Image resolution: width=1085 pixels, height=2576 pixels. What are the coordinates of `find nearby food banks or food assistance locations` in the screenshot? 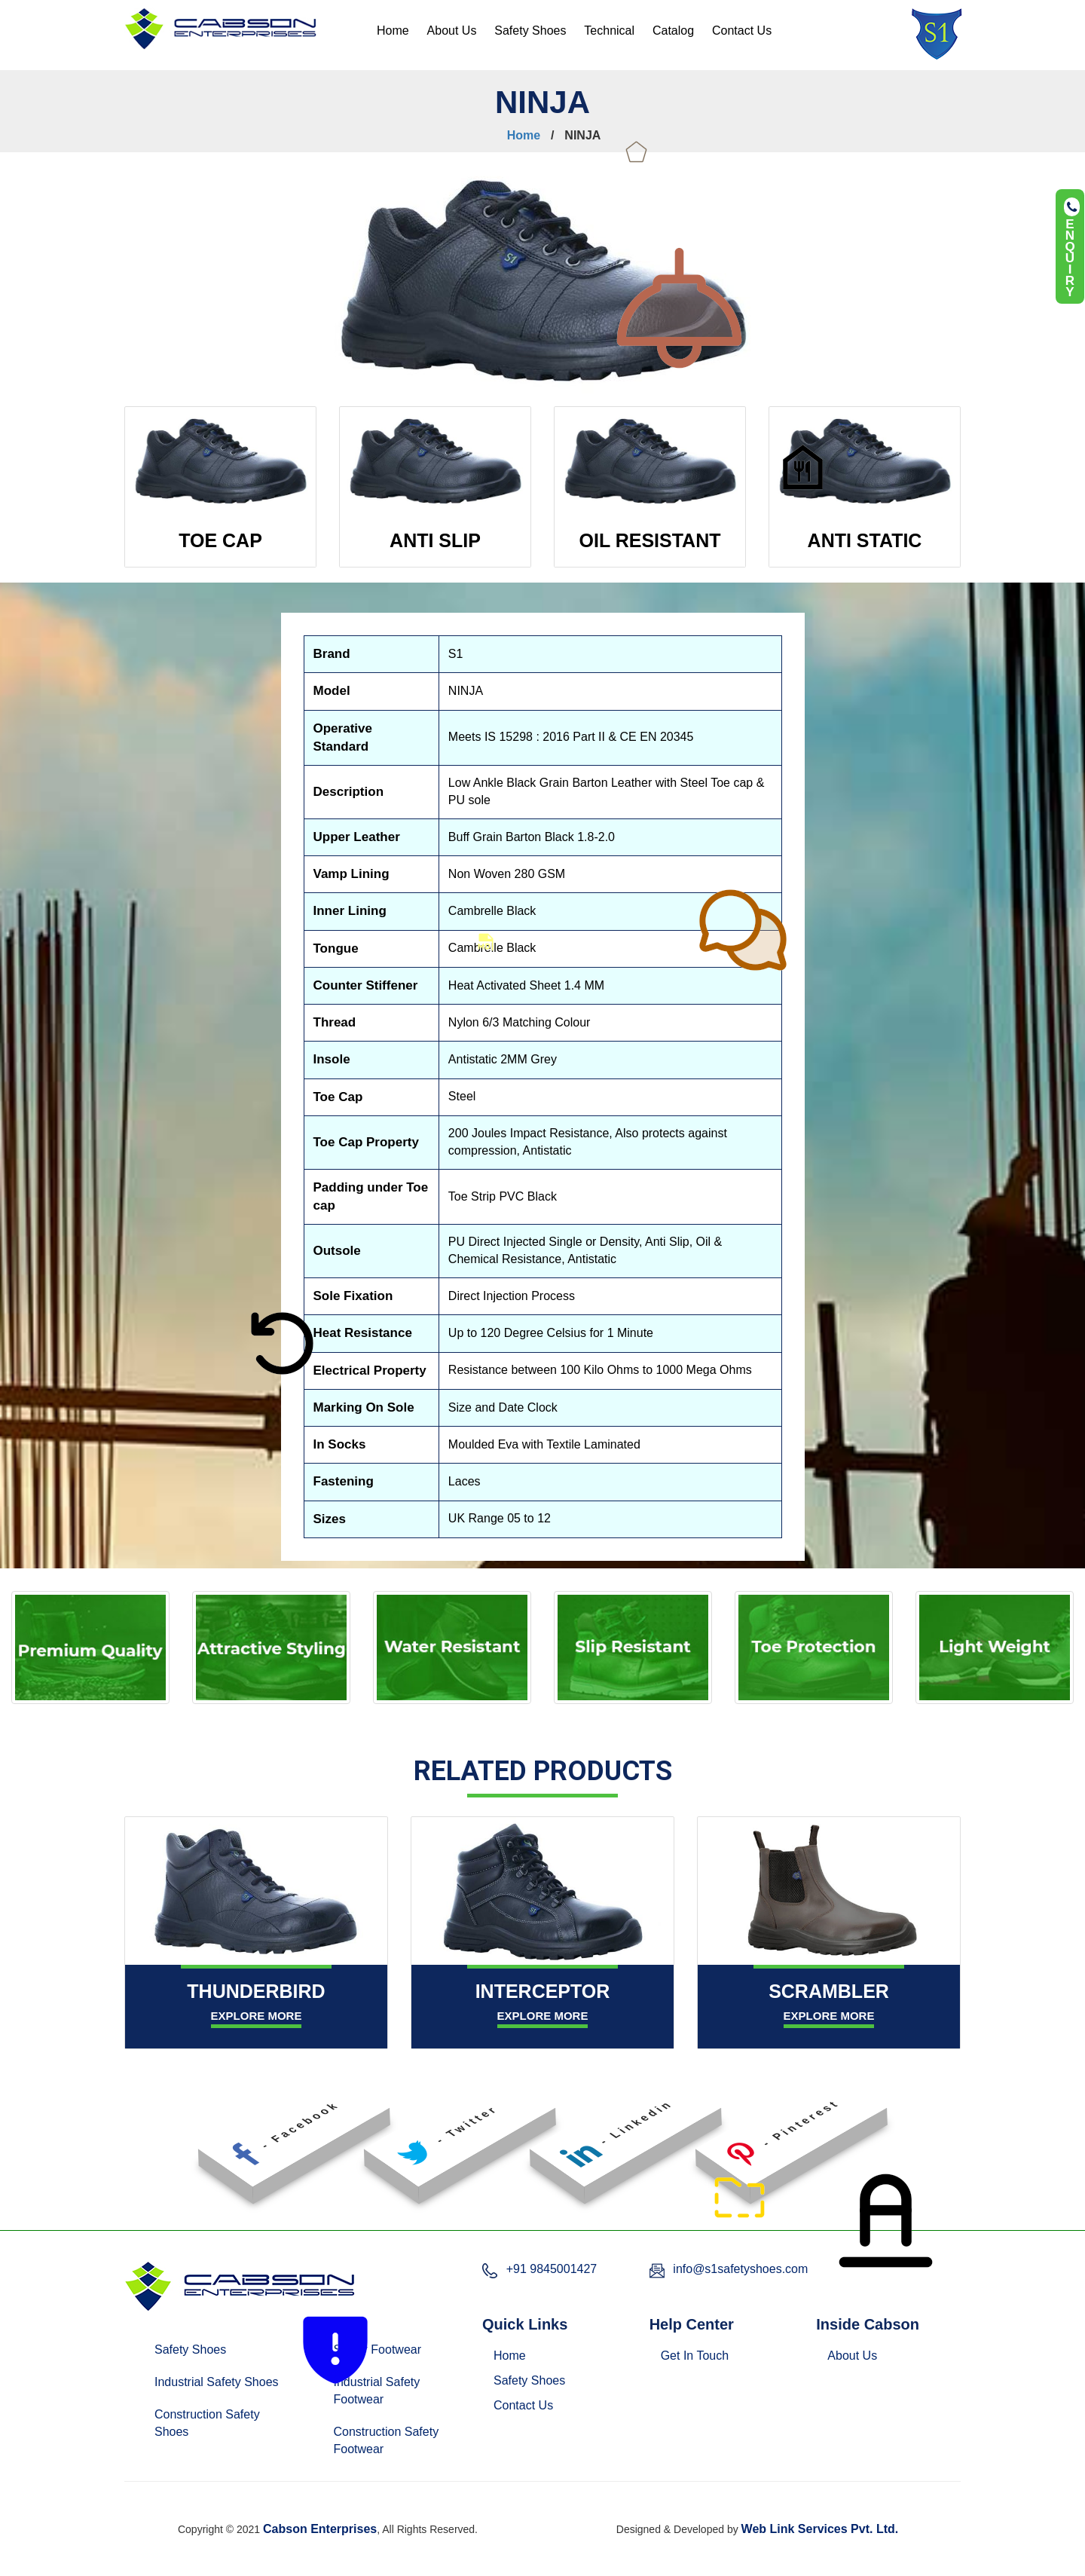 It's located at (802, 467).